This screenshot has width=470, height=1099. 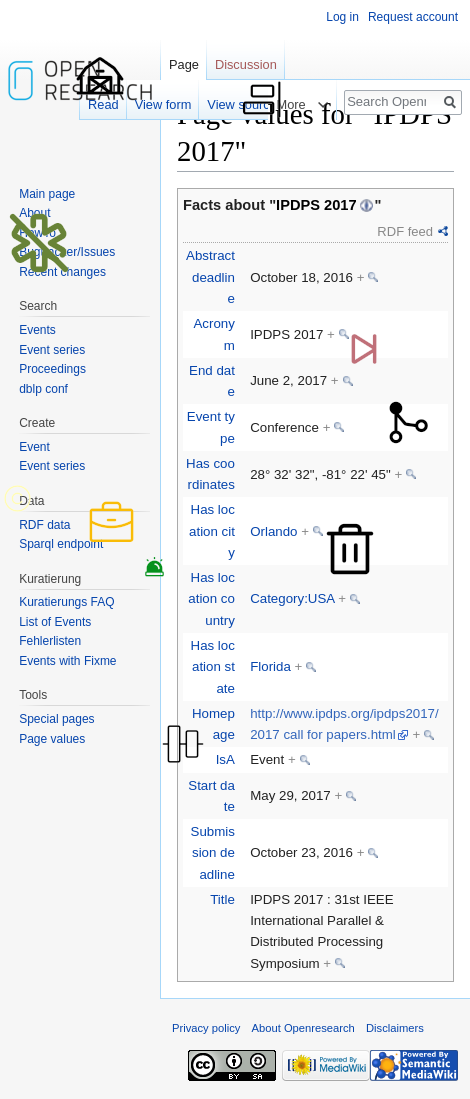 I want to click on indicates an active alert or emergency notification, so click(x=154, y=568).